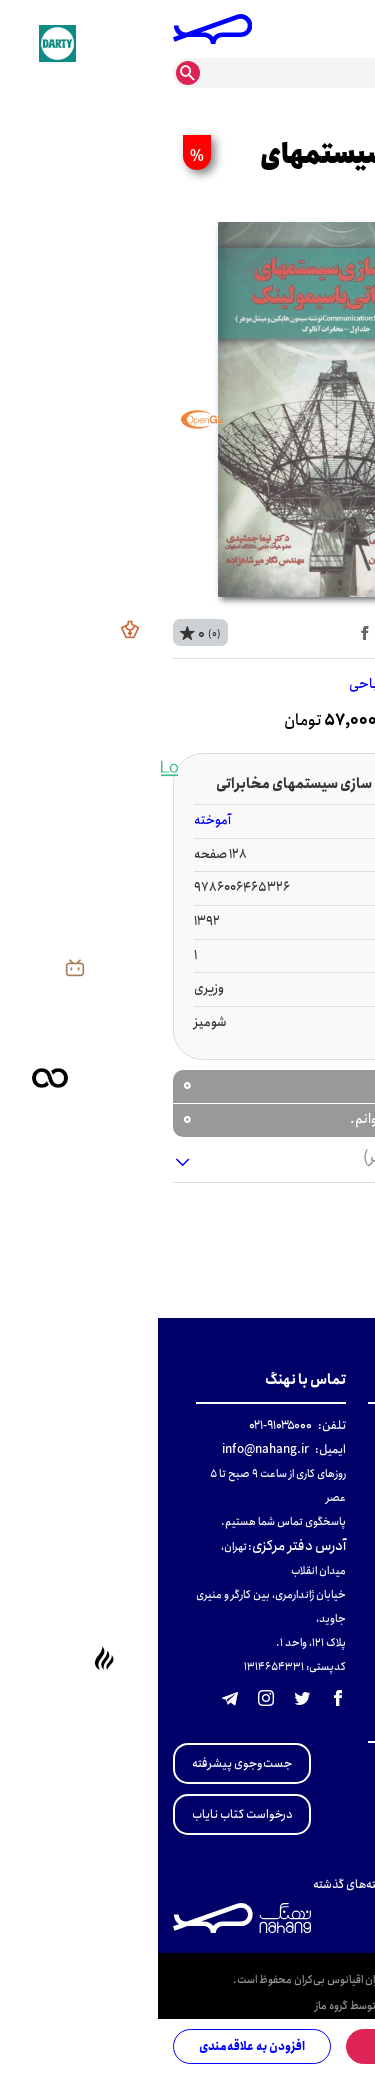 Image resolution: width=375 pixels, height=2074 pixels. What do you see at coordinates (57, 43) in the screenshot?
I see `Darty retail store app or website` at bounding box center [57, 43].